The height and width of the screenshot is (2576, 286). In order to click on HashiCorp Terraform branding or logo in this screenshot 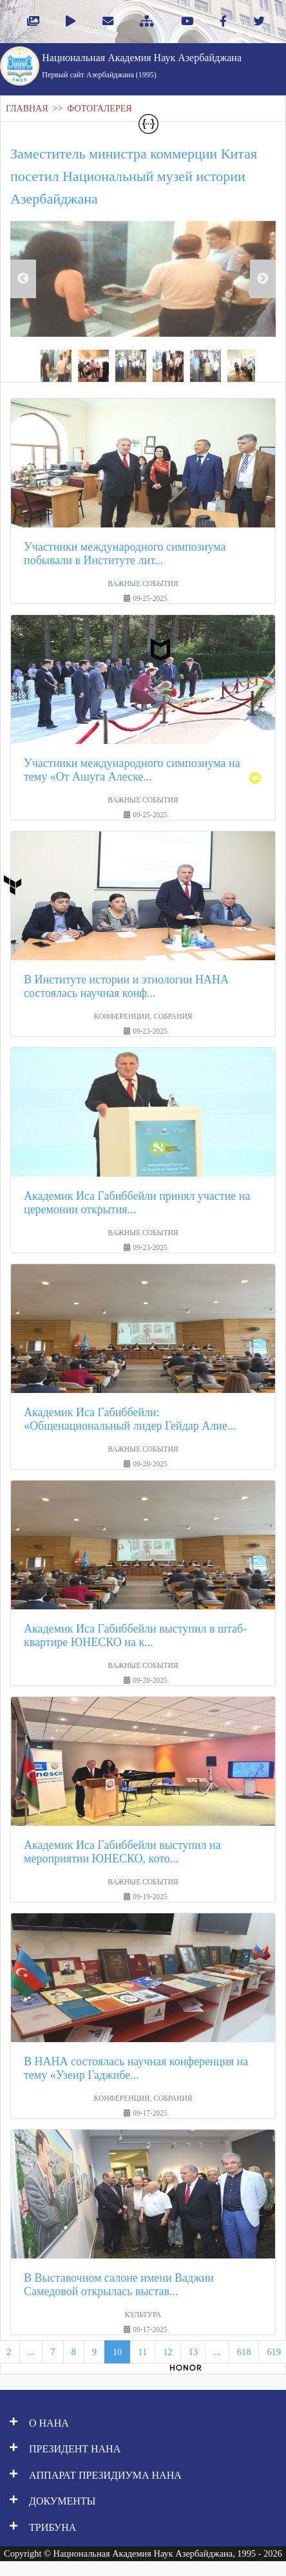, I will do `click(12, 885)`.